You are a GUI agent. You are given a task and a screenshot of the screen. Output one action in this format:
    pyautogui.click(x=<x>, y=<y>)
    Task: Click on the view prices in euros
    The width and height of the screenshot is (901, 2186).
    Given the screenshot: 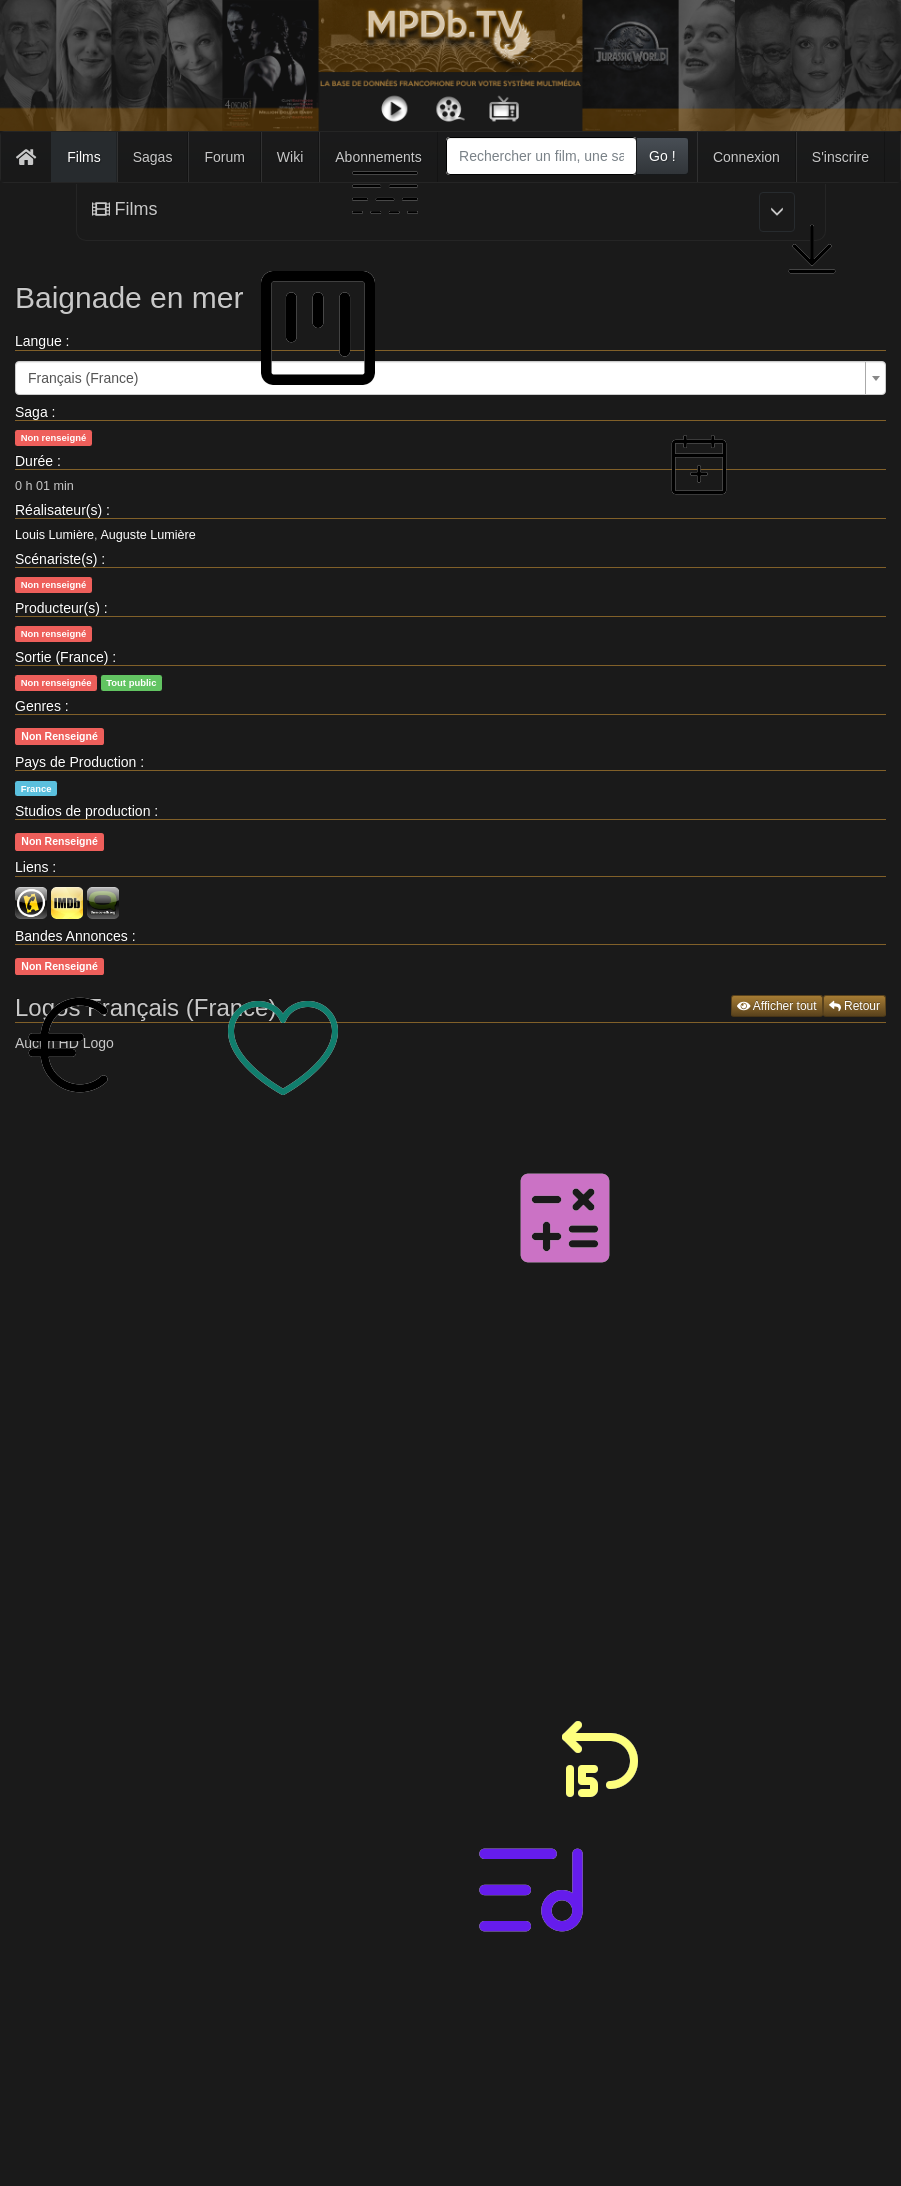 What is the action you would take?
    pyautogui.click(x=76, y=1045)
    